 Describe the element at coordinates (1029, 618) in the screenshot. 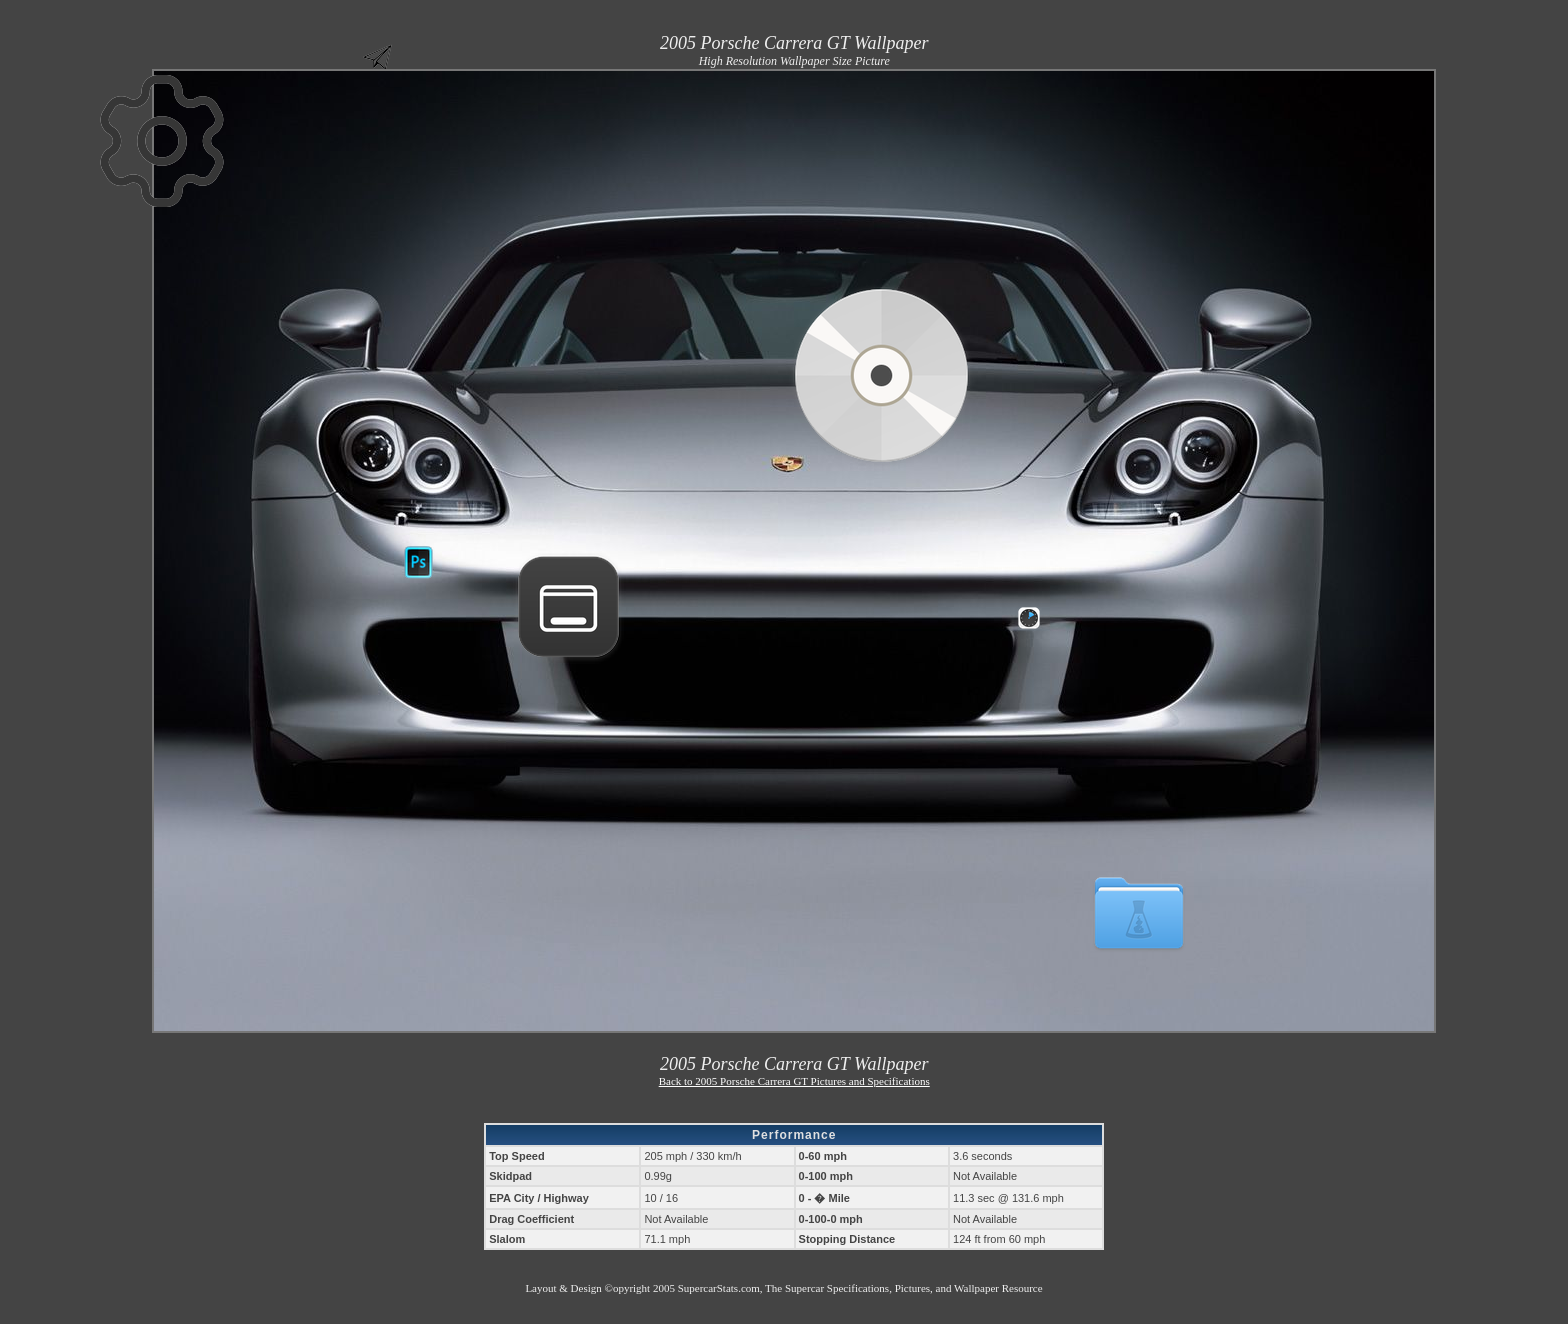

I see `open safe eyes app for screen break reminders` at that location.